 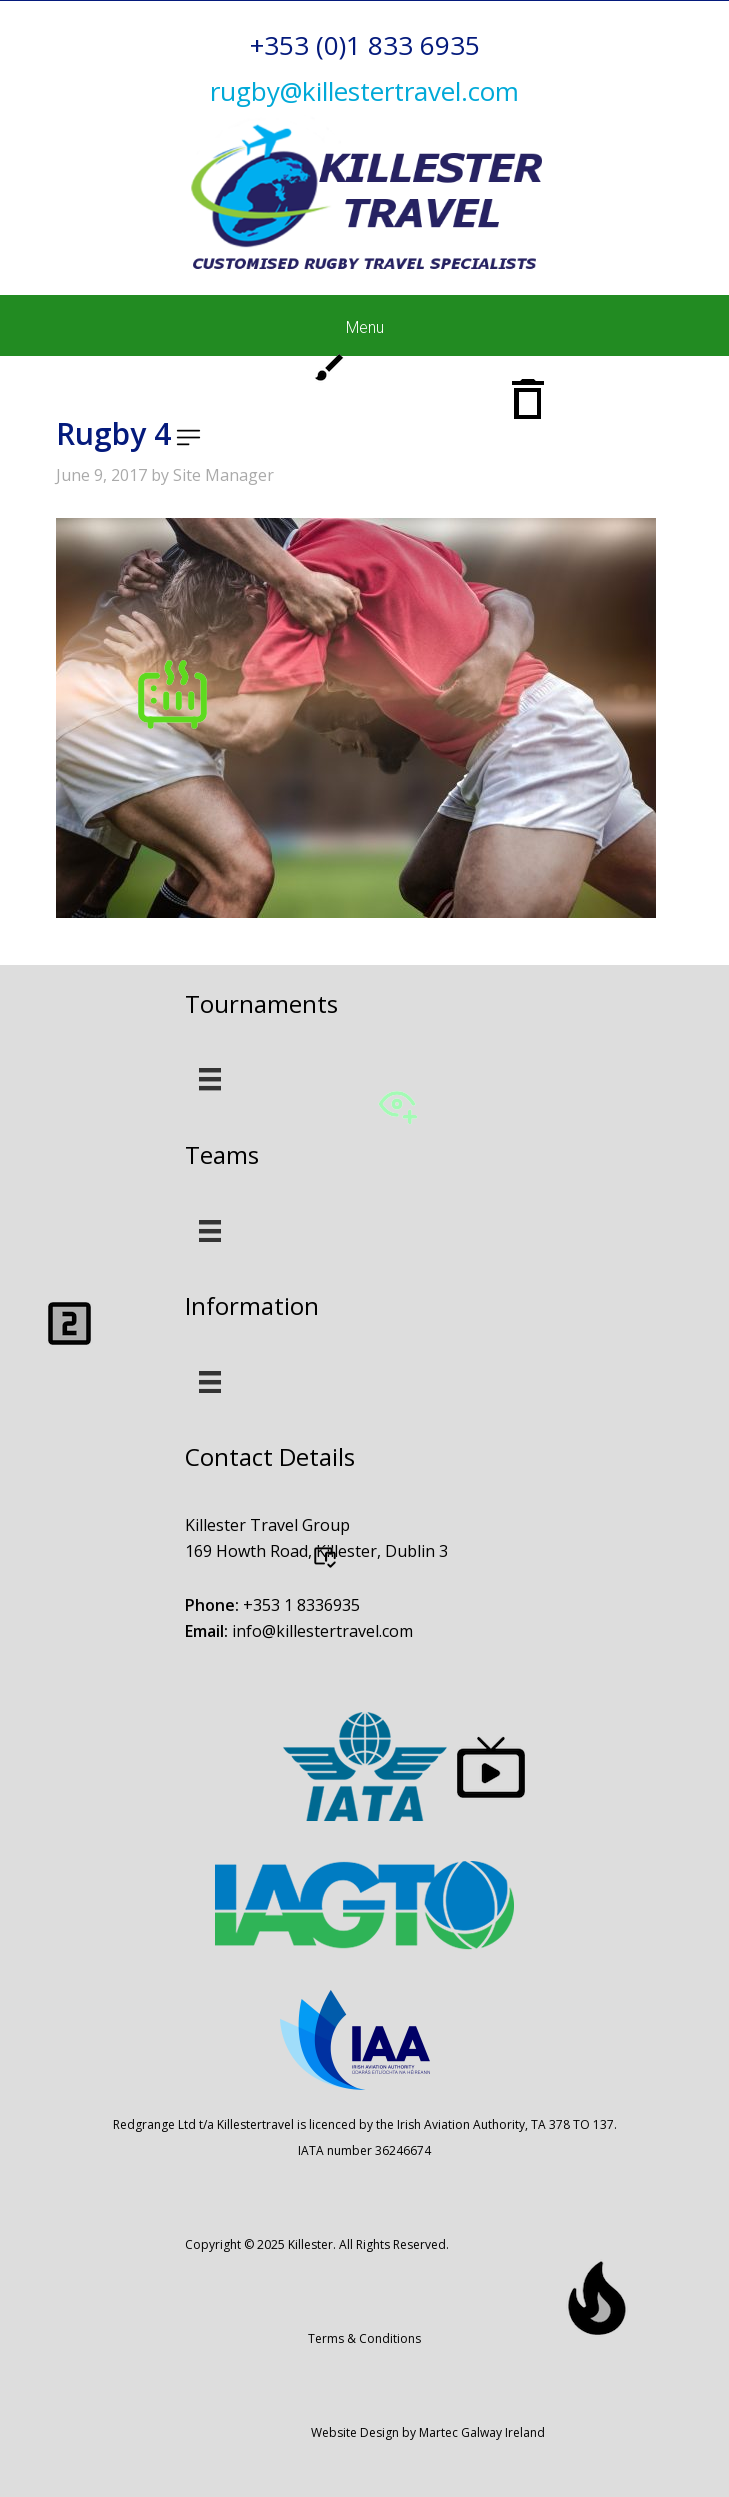 I want to click on open navigation menu, so click(x=188, y=437).